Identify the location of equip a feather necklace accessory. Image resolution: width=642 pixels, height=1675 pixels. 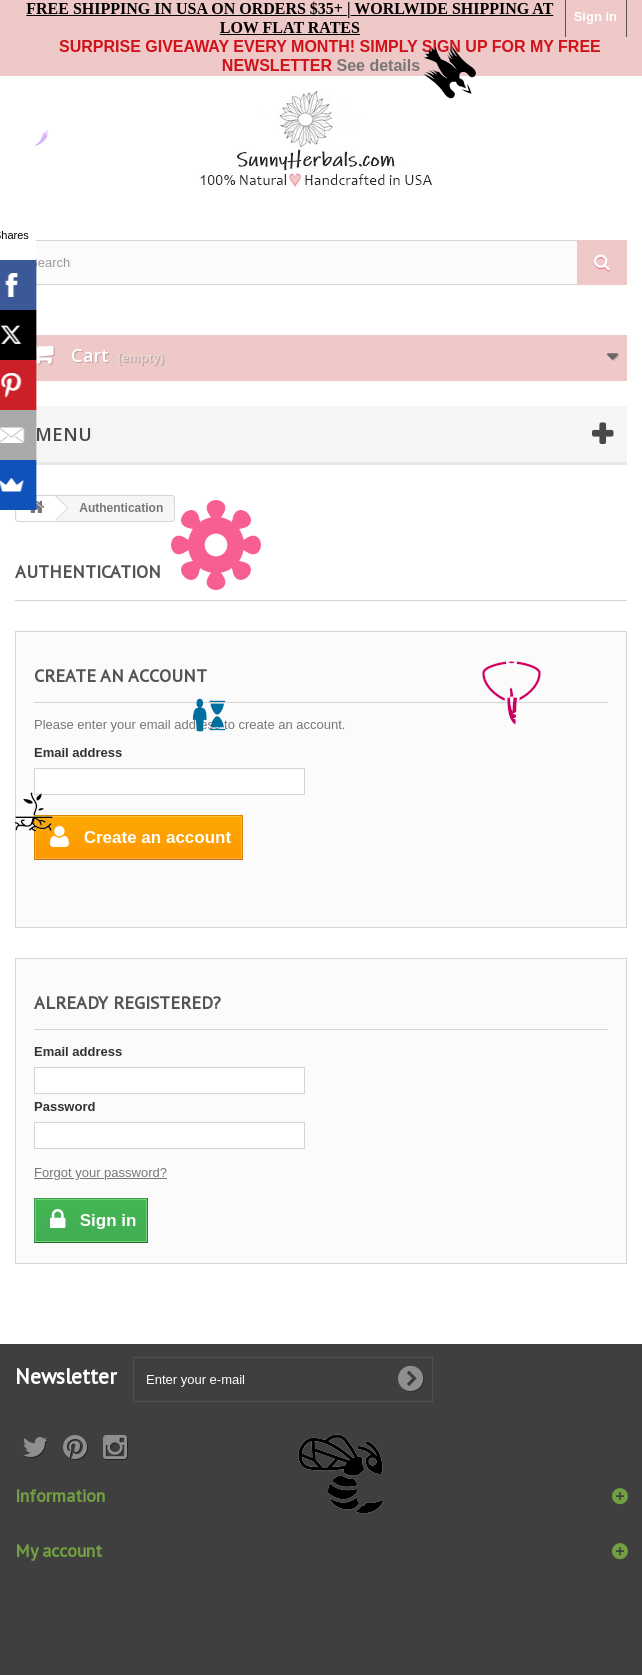
(511, 692).